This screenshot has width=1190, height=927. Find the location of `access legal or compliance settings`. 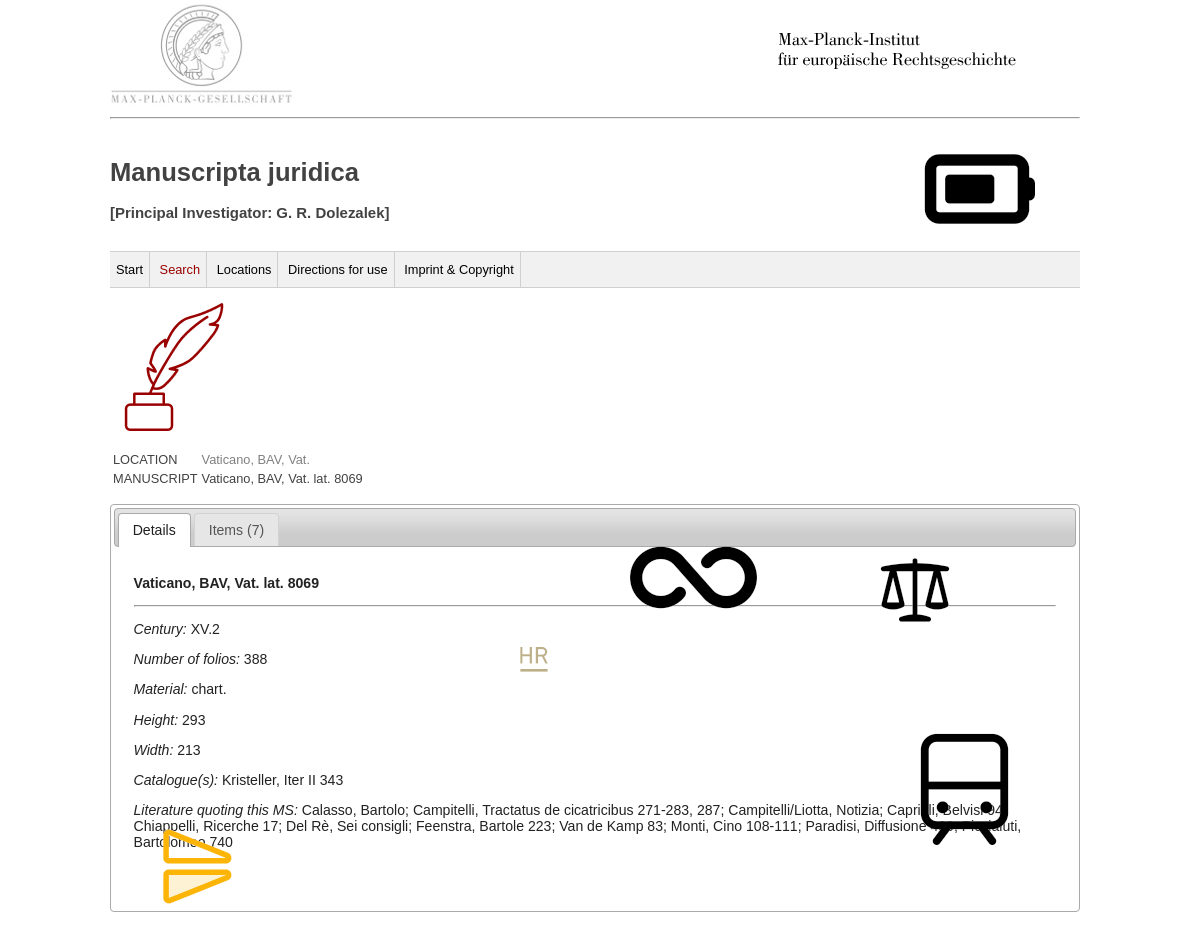

access legal or compliance settings is located at coordinates (915, 590).